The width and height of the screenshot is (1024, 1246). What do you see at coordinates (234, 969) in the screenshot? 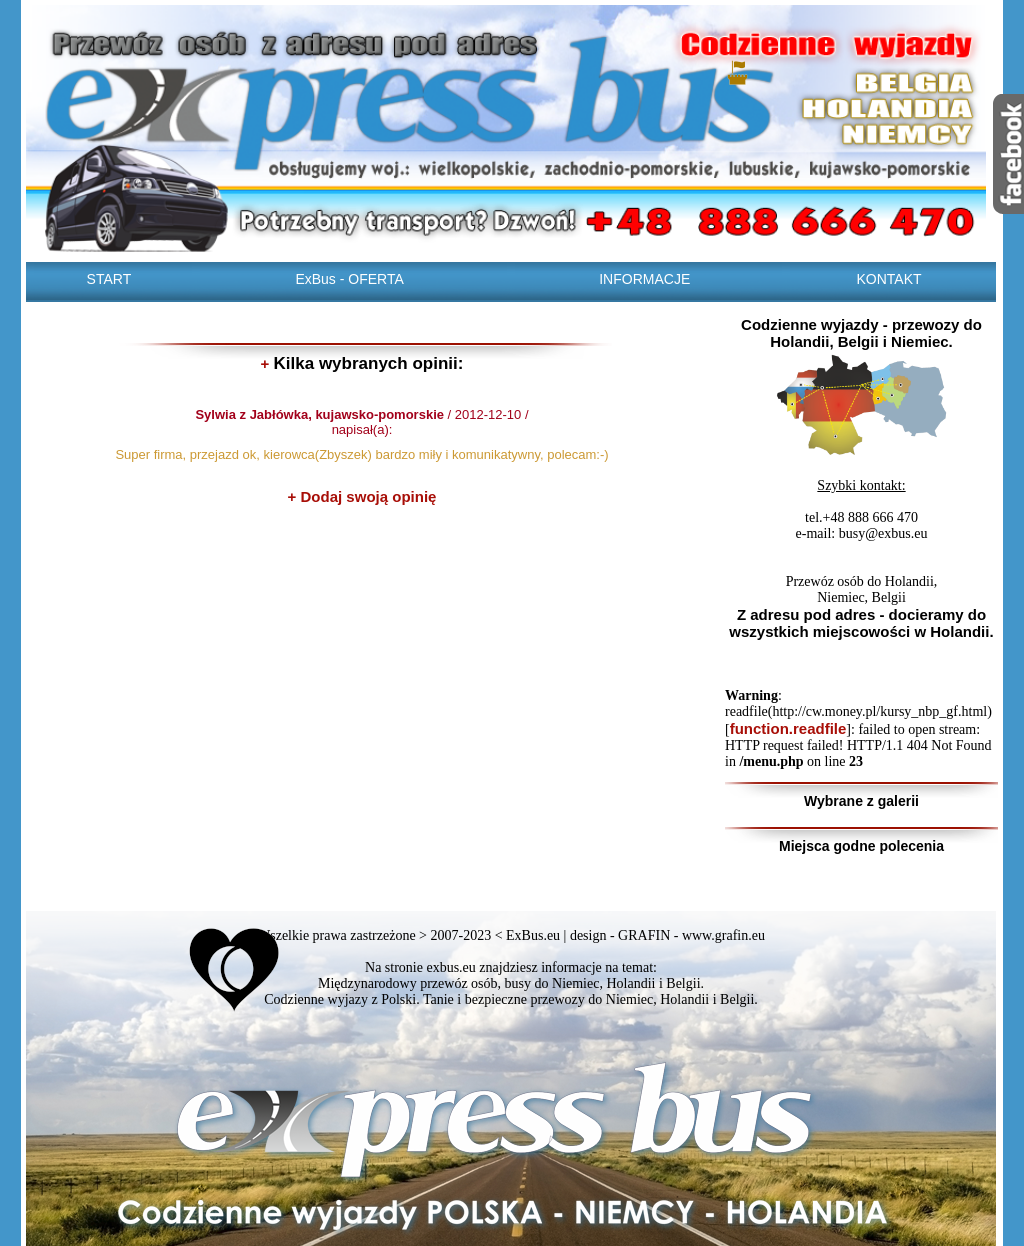
I see `favorite or like a game item` at bounding box center [234, 969].